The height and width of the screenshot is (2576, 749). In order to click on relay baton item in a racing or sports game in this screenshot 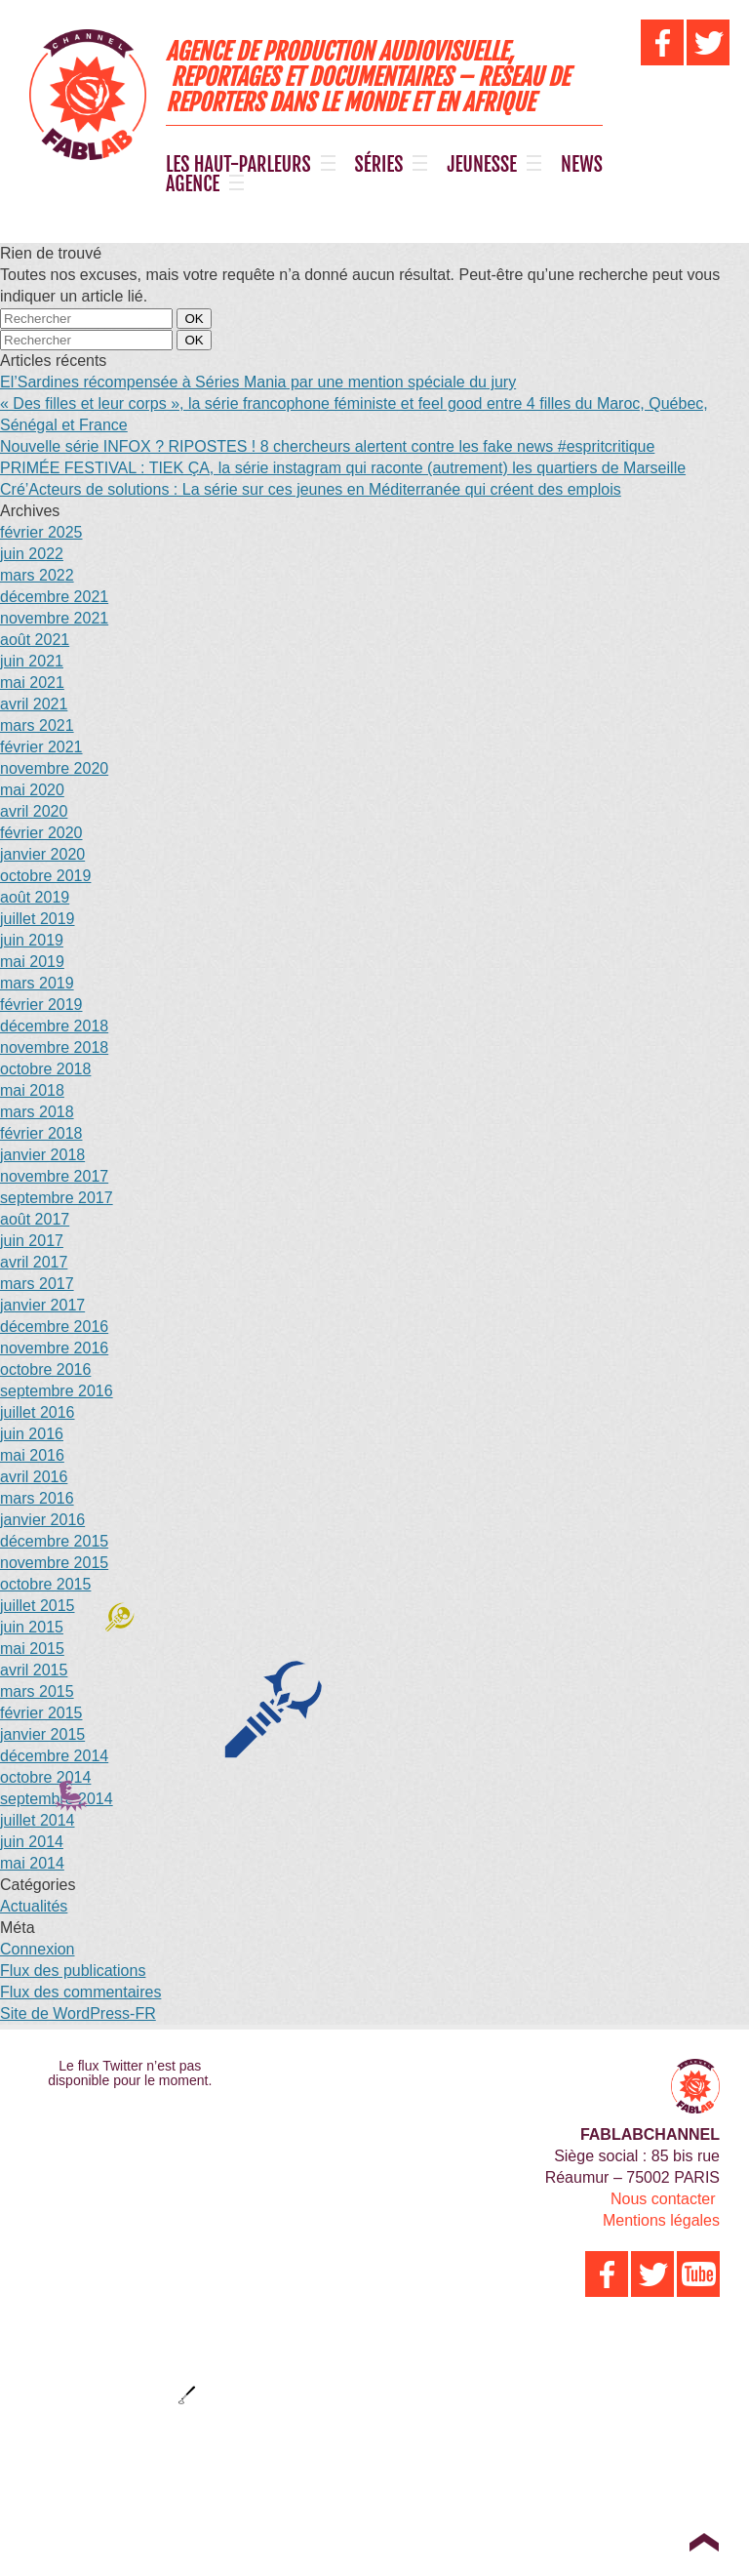, I will do `click(186, 2395)`.